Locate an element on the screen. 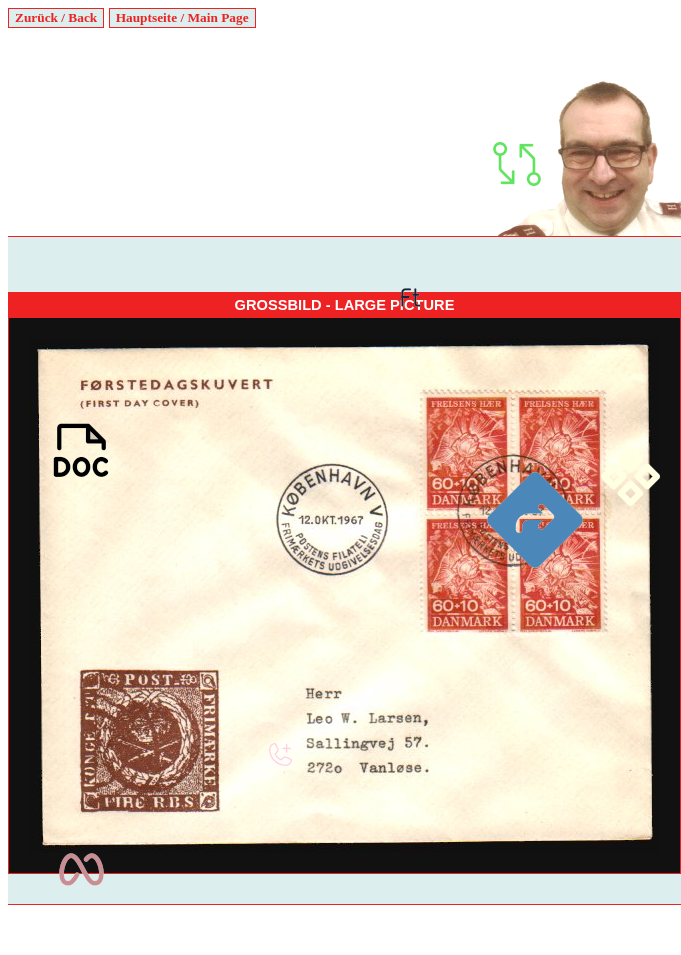 Image resolution: width=681 pixels, height=955 pixels. indicates hungarian forint currency is located at coordinates (411, 298).